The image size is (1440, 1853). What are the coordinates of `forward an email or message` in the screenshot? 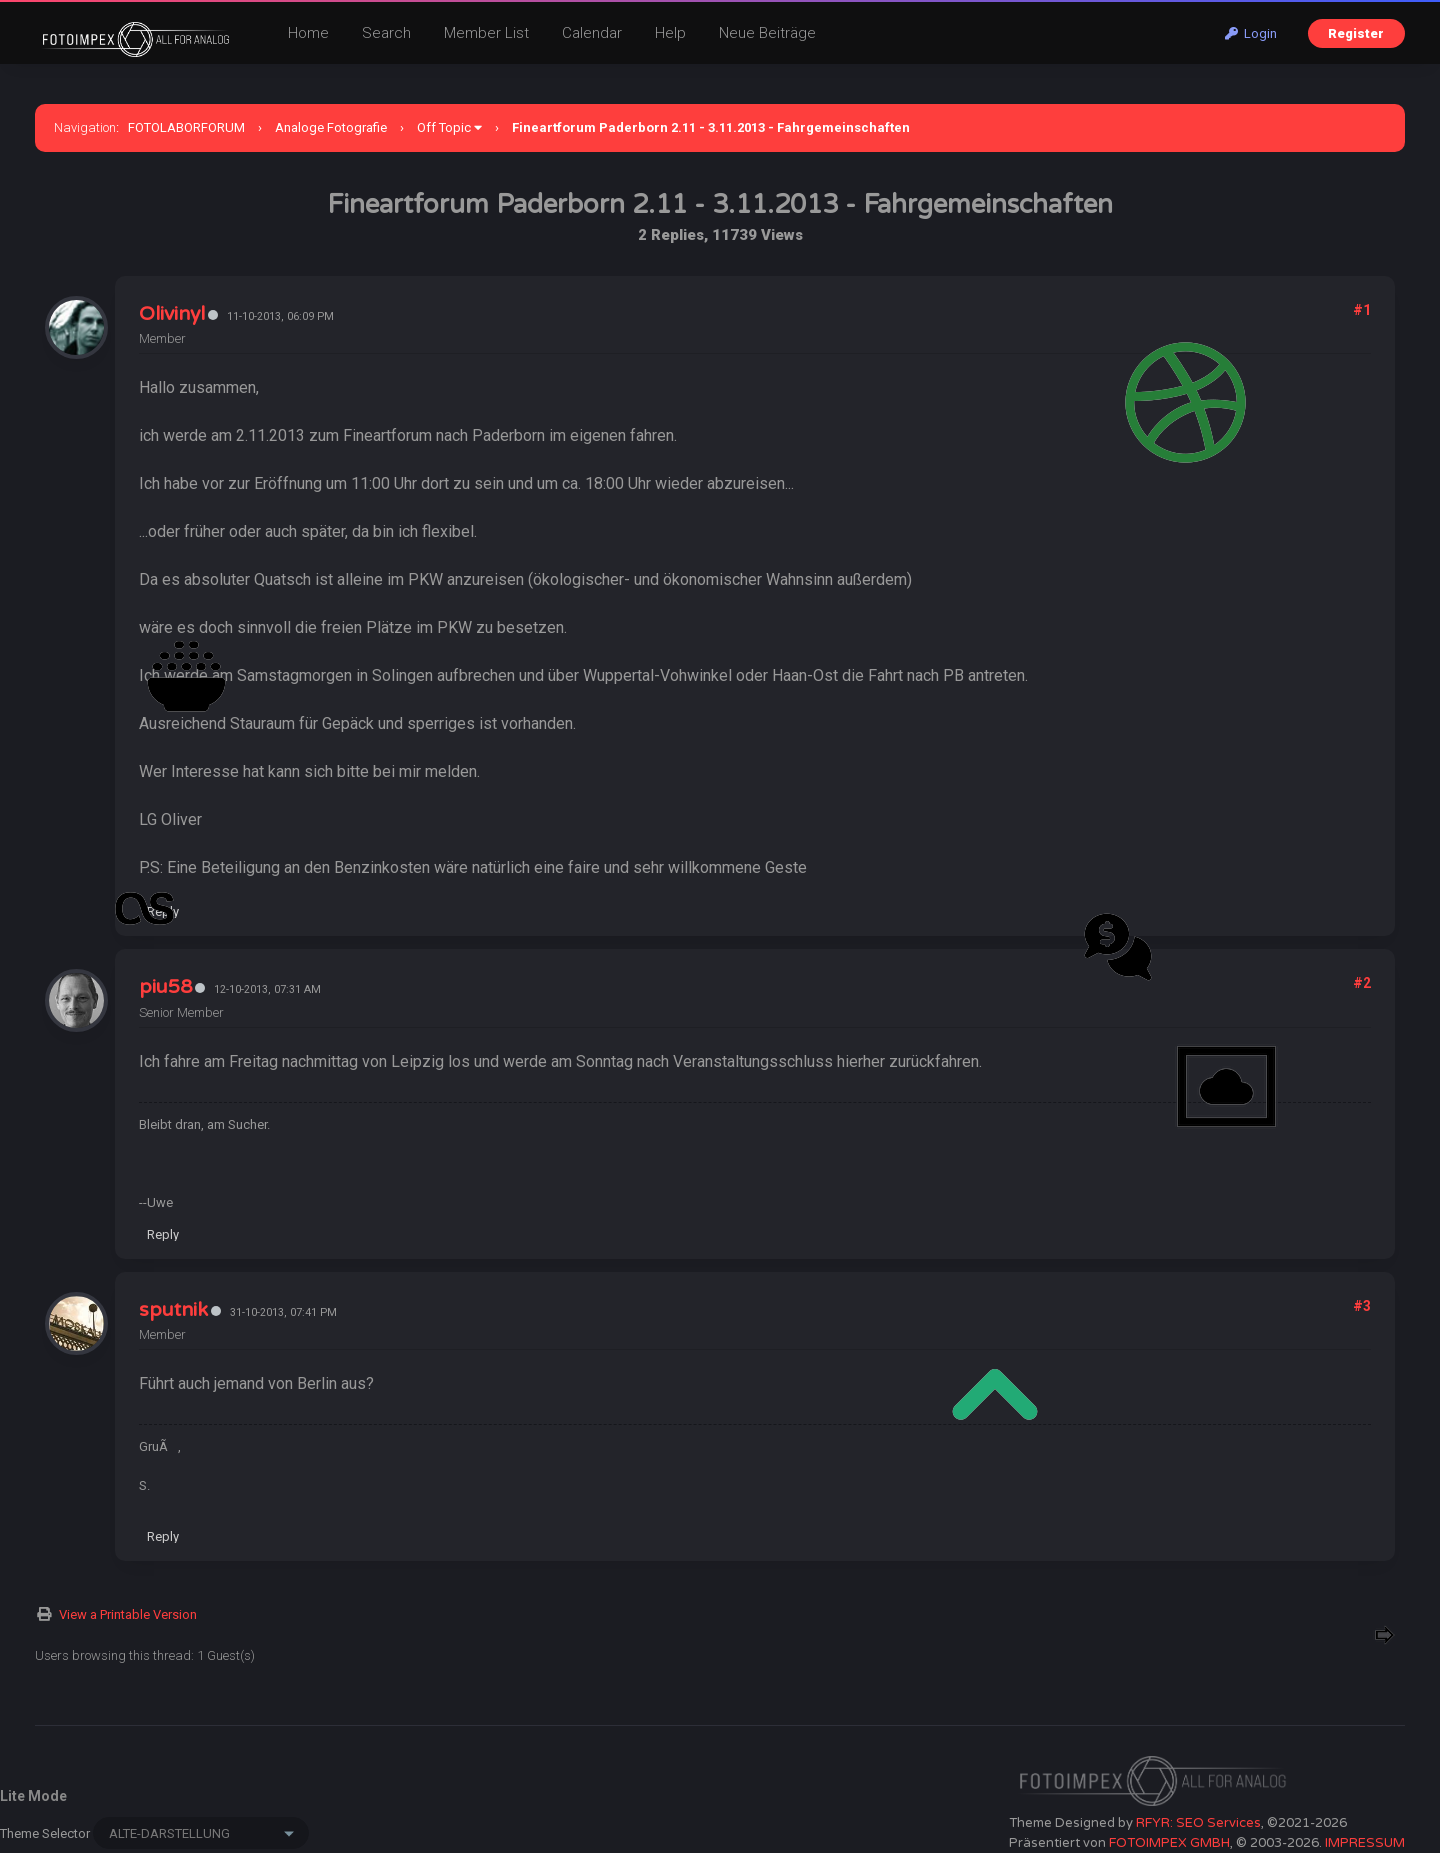 It's located at (1385, 1635).